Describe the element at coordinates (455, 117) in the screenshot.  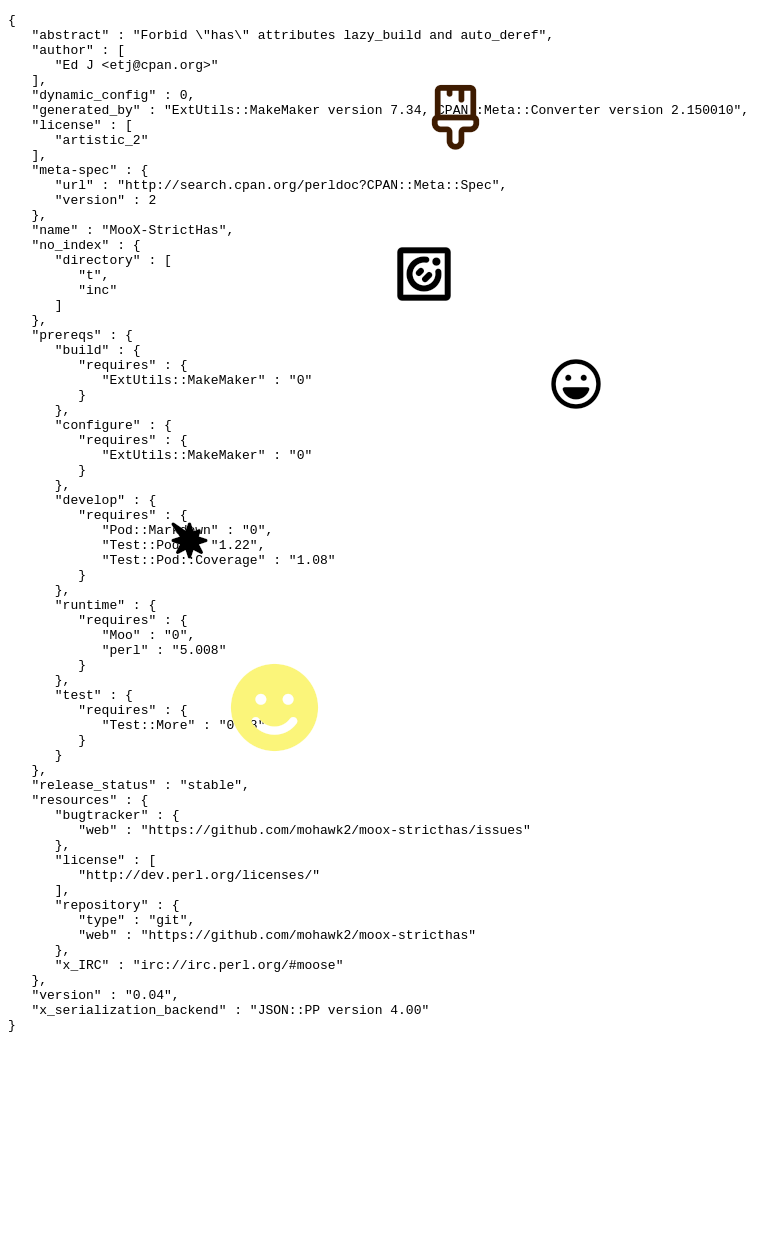
I see `customize appearance or theme settings` at that location.